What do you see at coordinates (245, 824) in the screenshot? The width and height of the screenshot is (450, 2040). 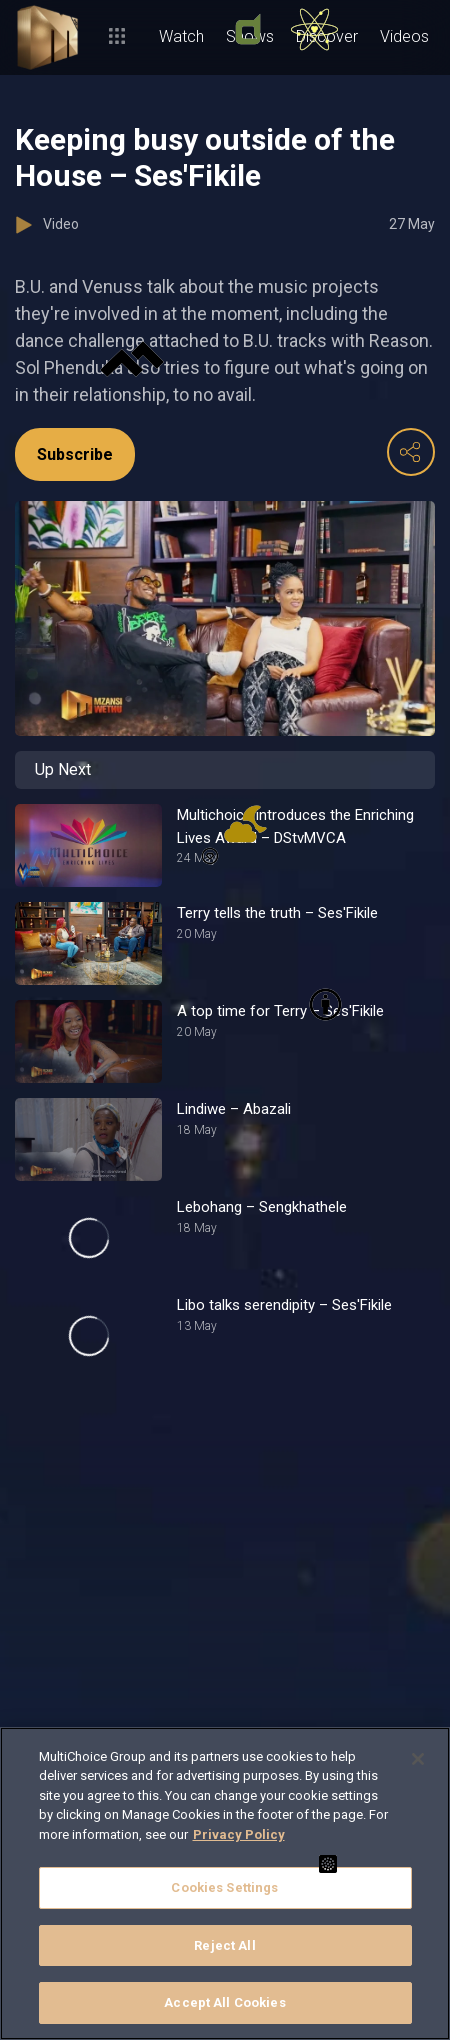 I see `indicates nighttime or evening weather conditions` at bounding box center [245, 824].